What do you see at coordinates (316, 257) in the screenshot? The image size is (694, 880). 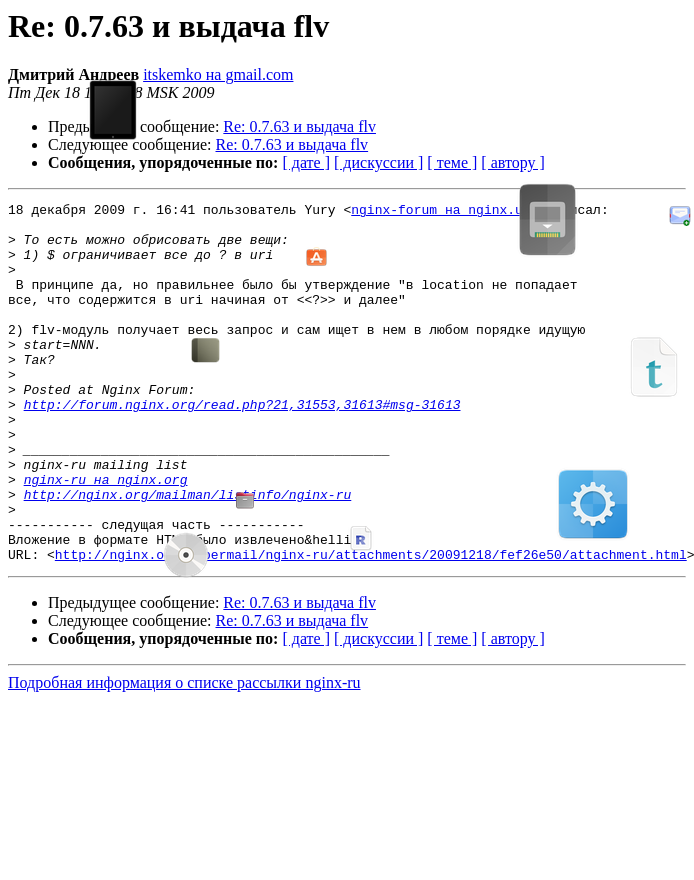 I see `open the Ubuntu Software Center` at bounding box center [316, 257].